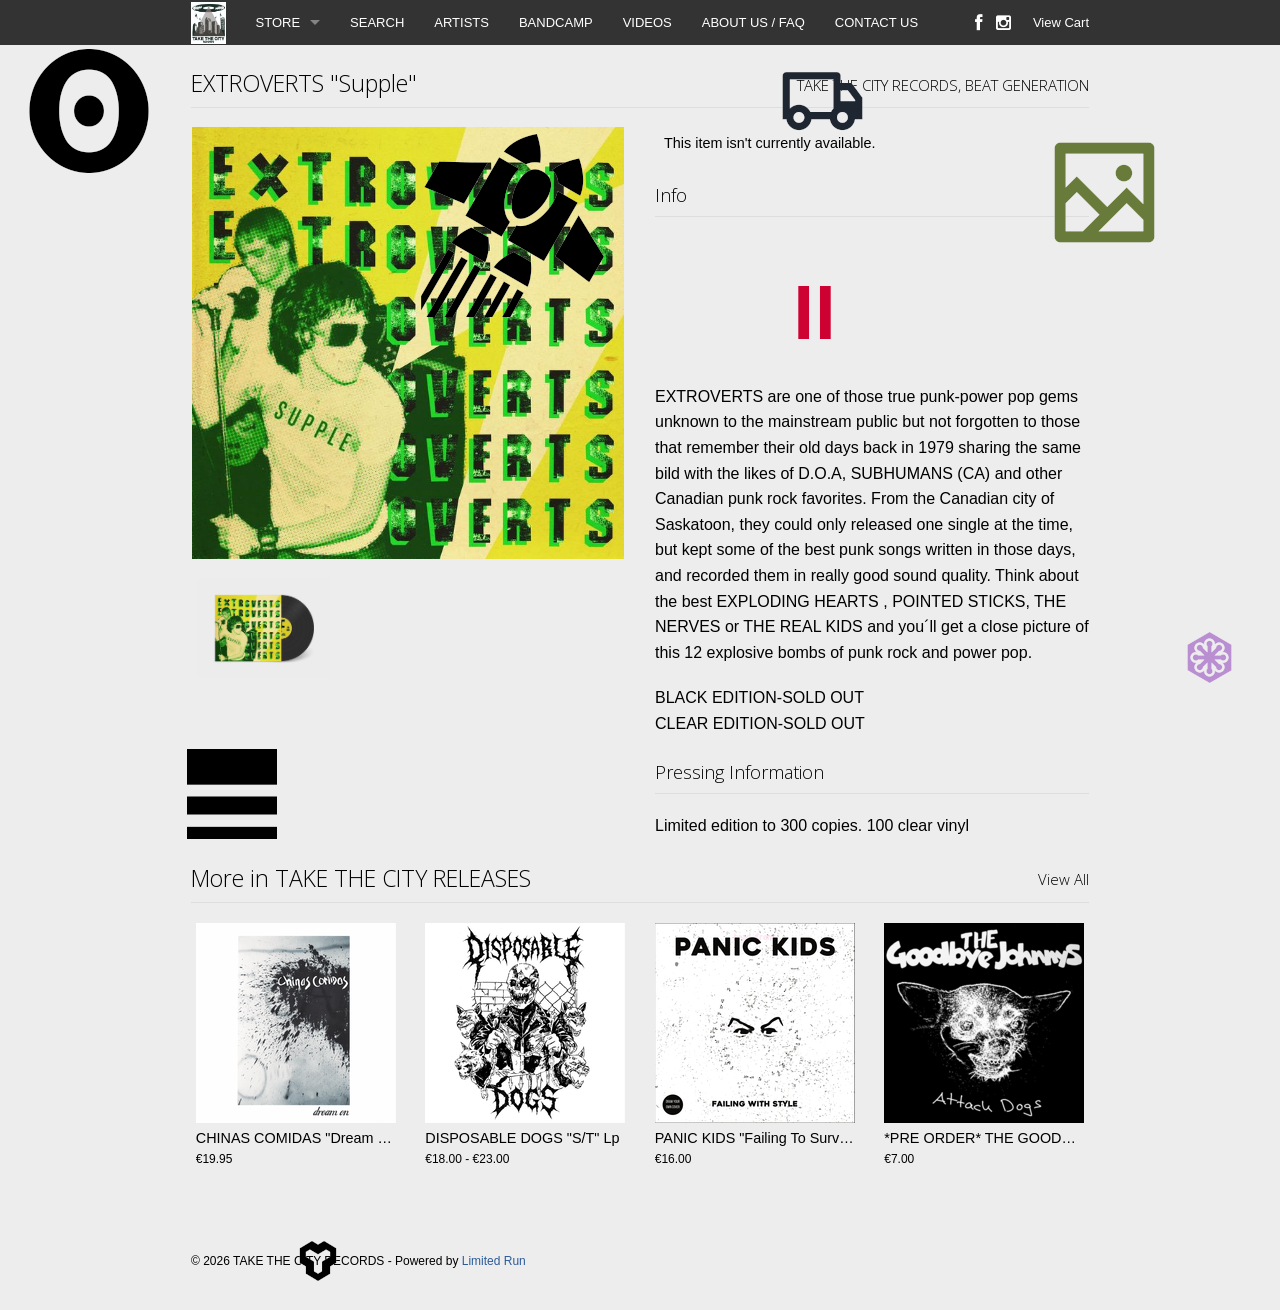 Image resolution: width=1280 pixels, height=1310 pixels. Describe the element at coordinates (822, 97) in the screenshot. I see `track your delivery status` at that location.